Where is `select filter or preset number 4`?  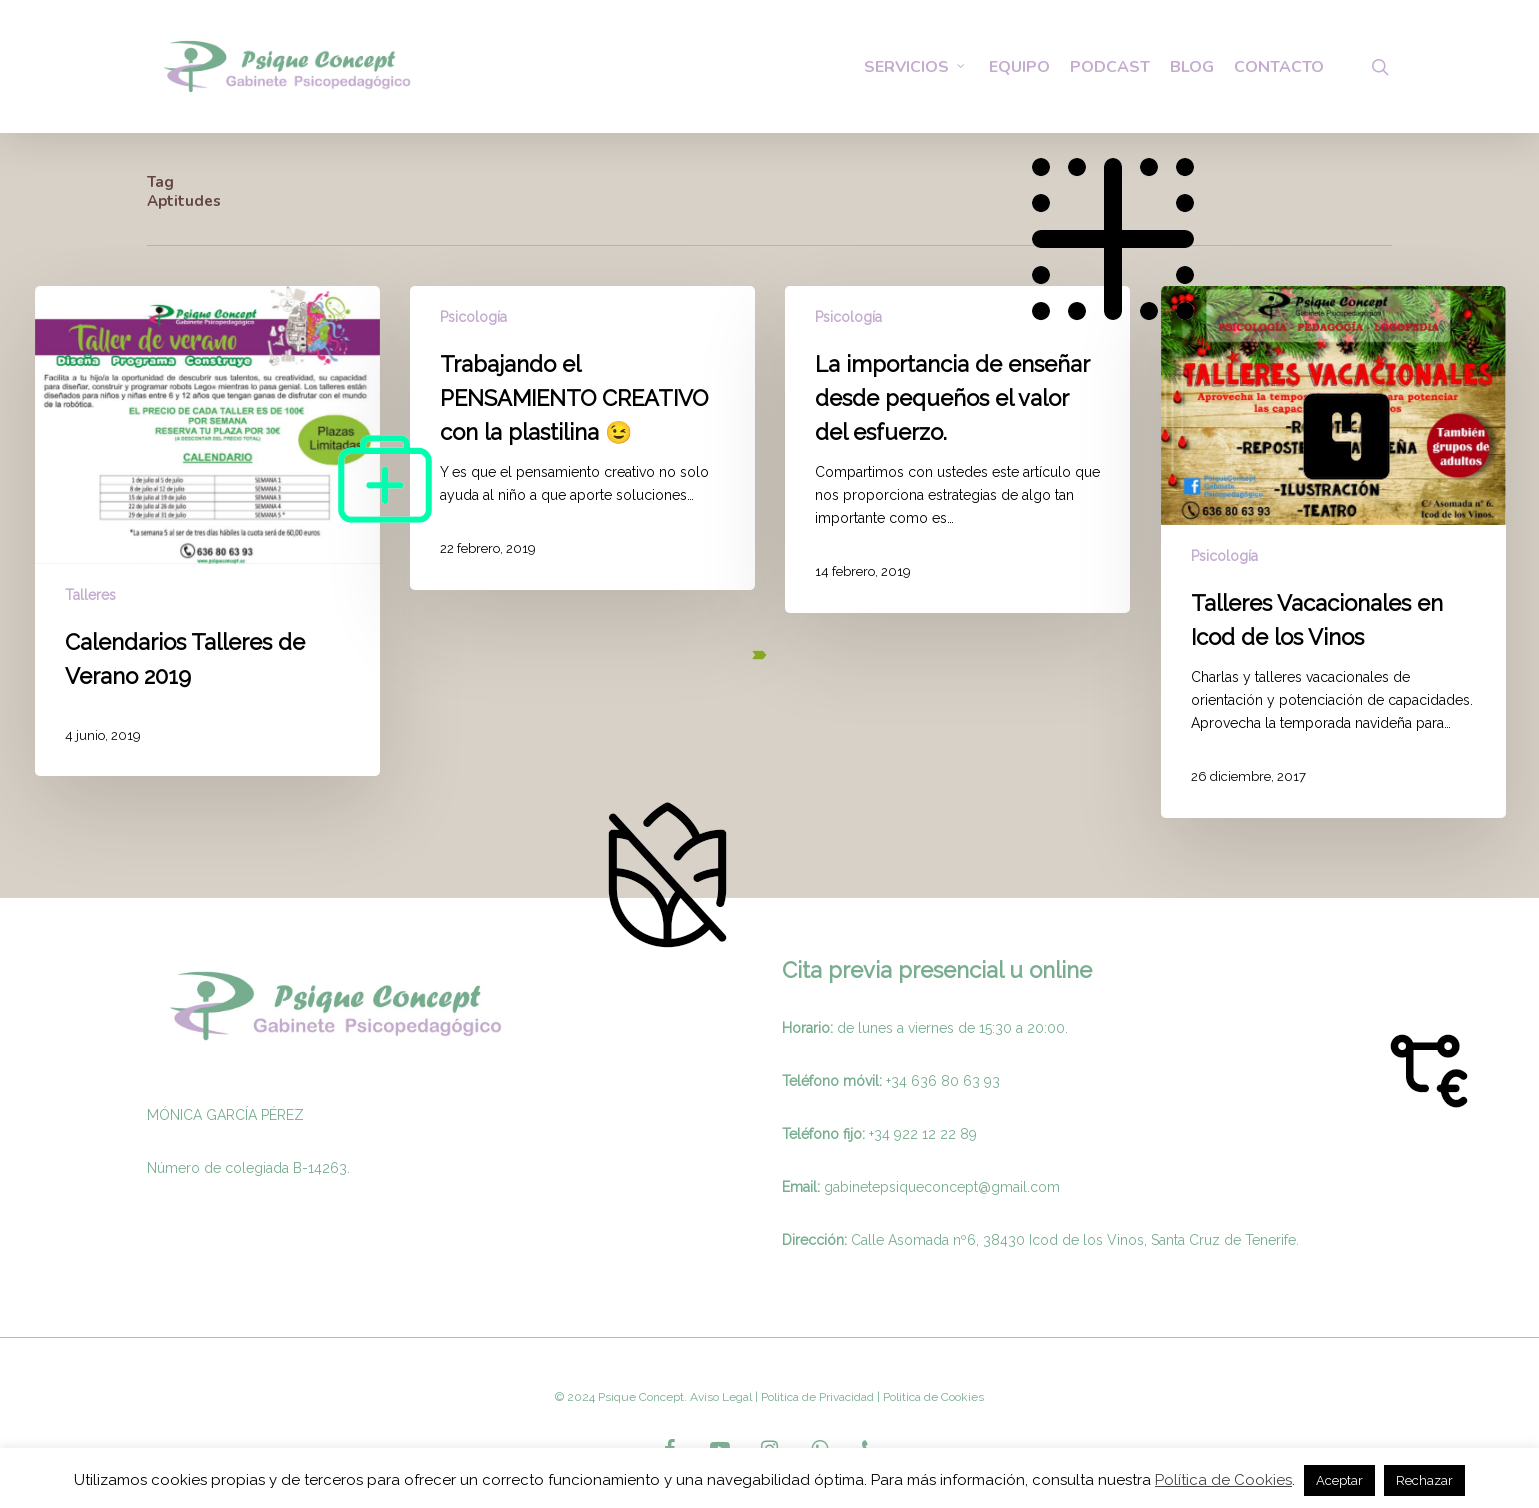 select filter or preset number 4 is located at coordinates (1346, 436).